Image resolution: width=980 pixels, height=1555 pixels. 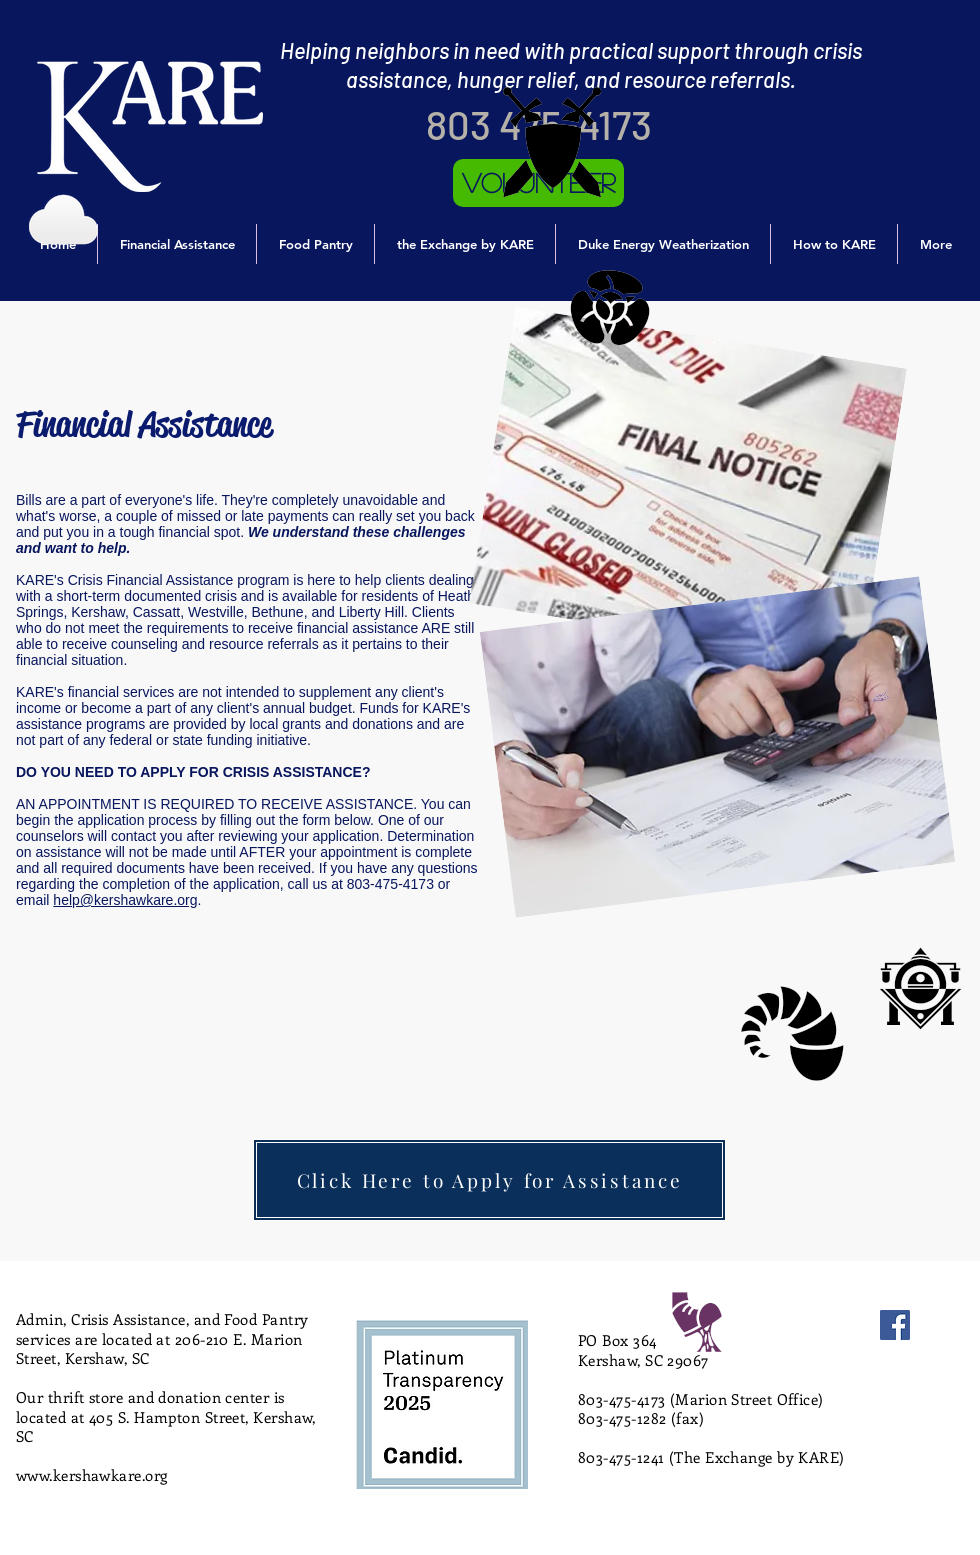 What do you see at coordinates (610, 307) in the screenshot?
I see `select viola flower in a game inventory` at bounding box center [610, 307].